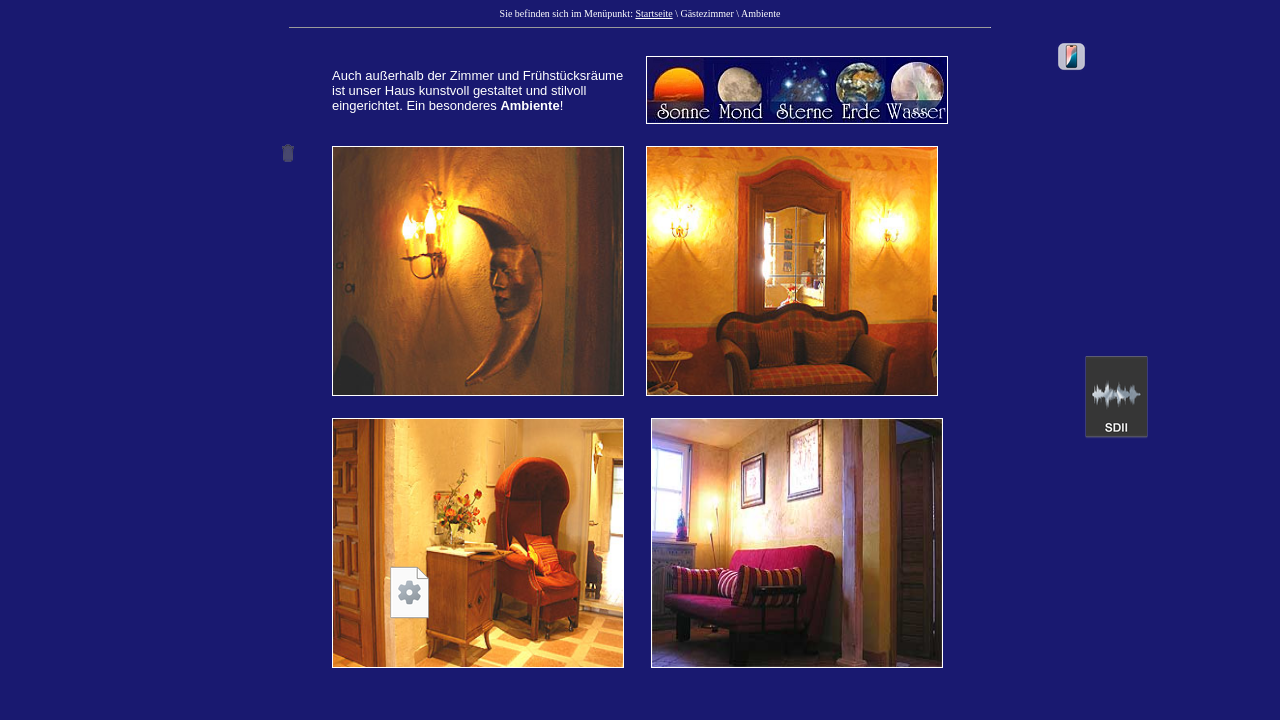 The image size is (1280, 720). I want to click on an SDII audio file in GarageBand or Logic Pro, so click(1116, 398).